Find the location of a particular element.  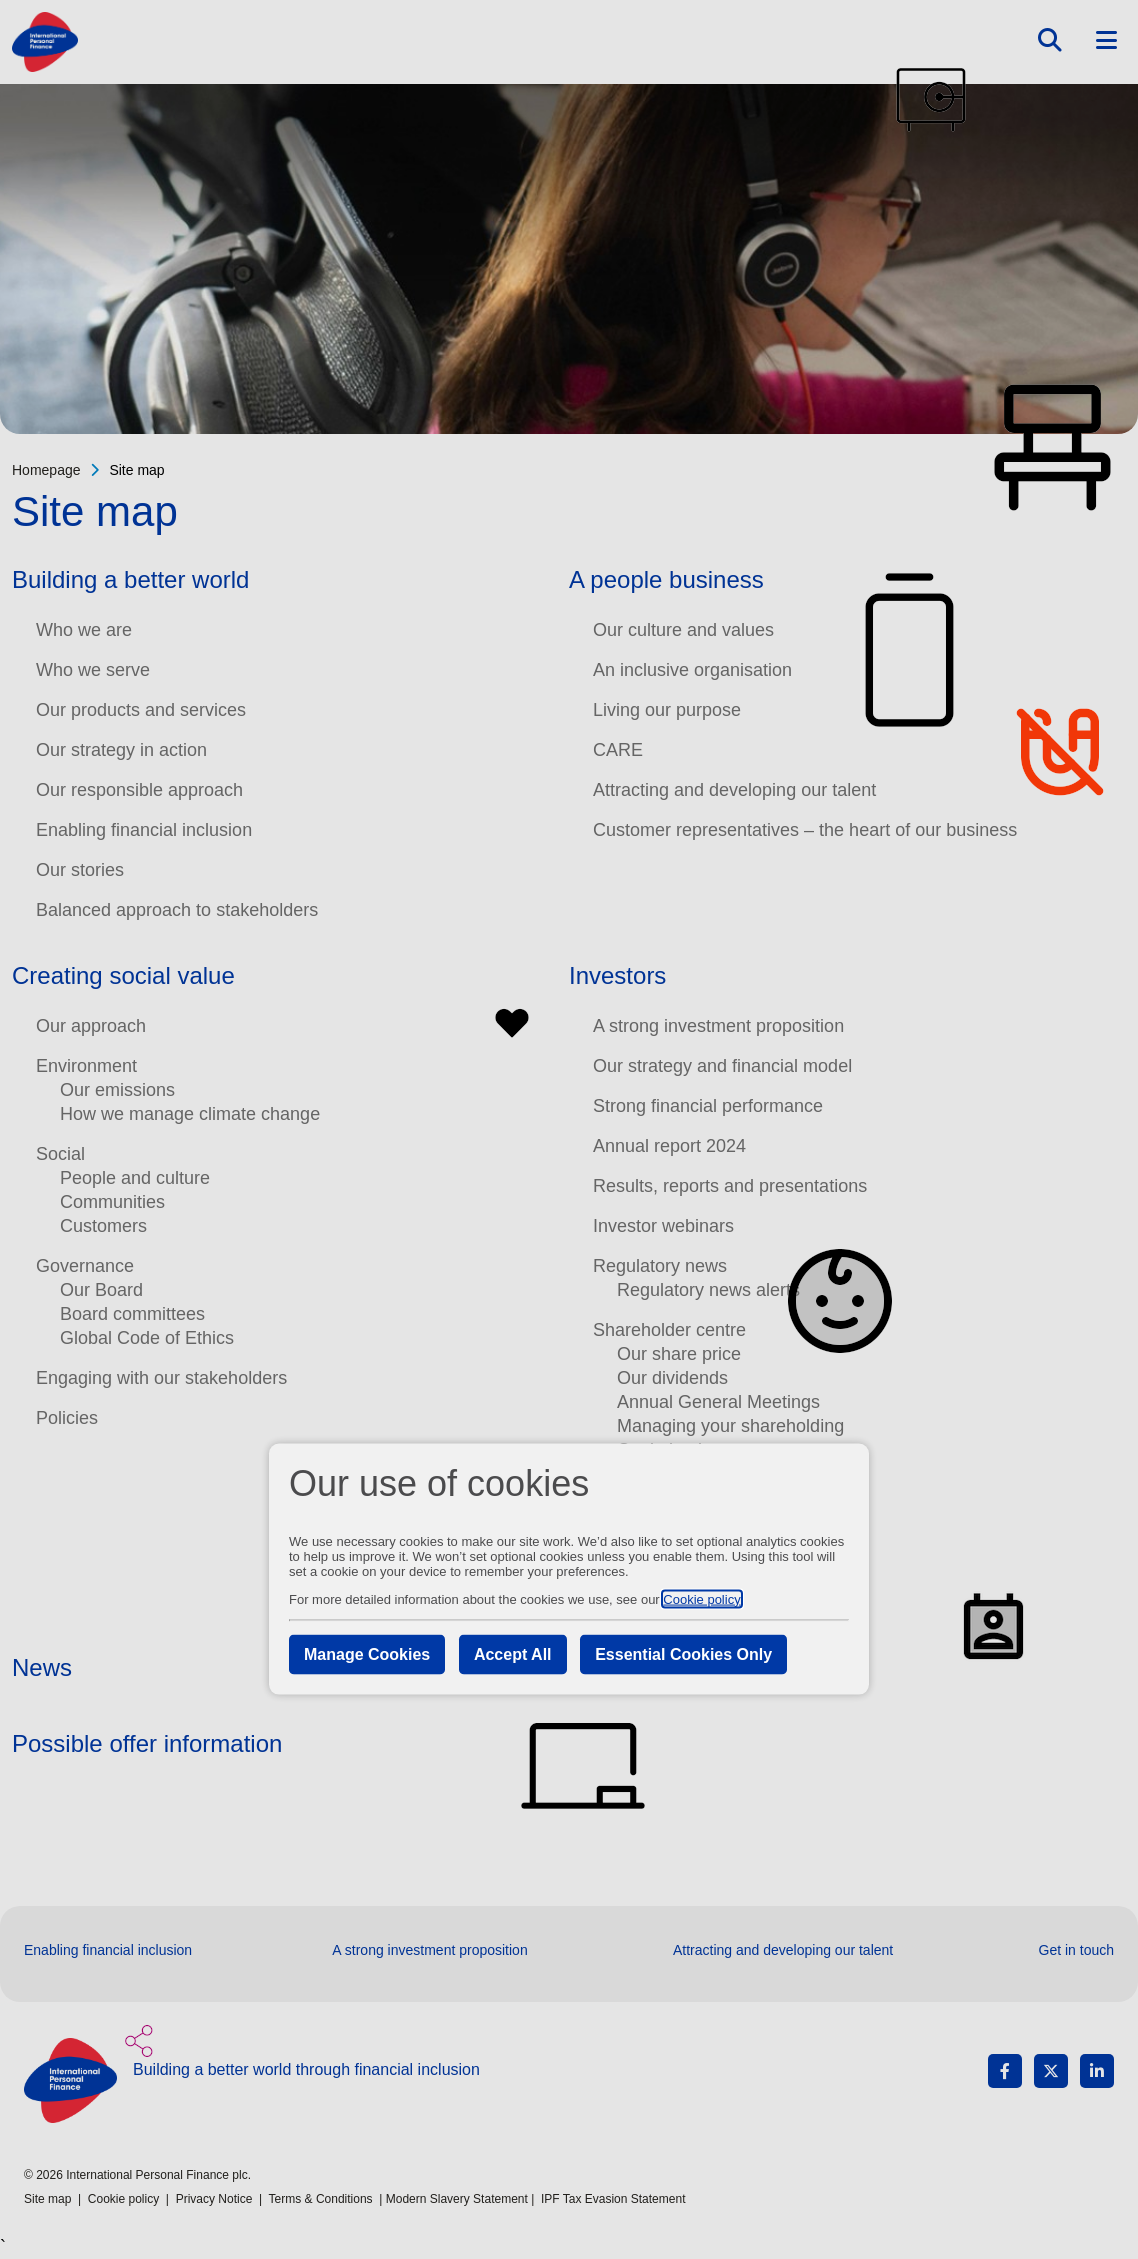

add item to favorites is located at coordinates (512, 1022).